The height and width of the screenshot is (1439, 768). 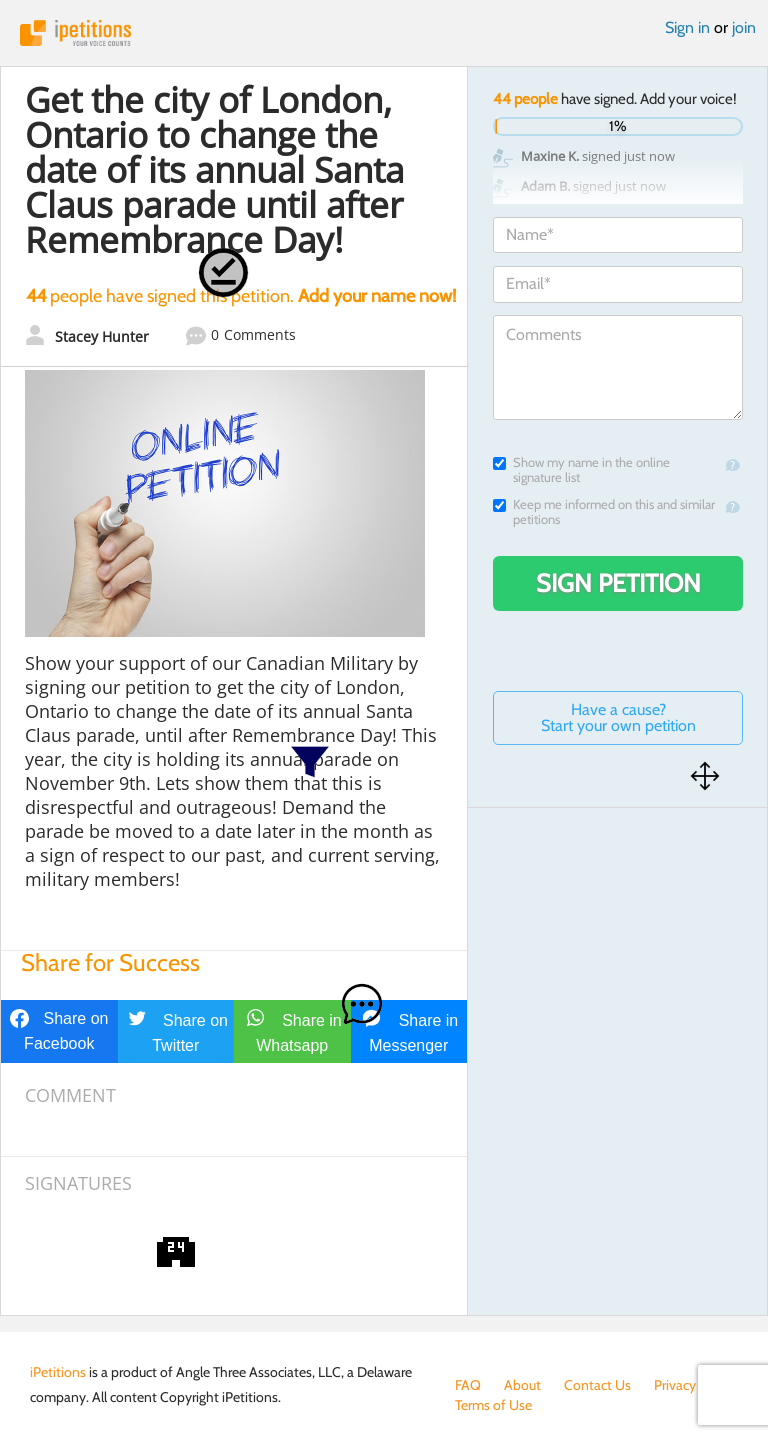 What do you see at coordinates (362, 1004) in the screenshot?
I see `open chat or messaging` at bounding box center [362, 1004].